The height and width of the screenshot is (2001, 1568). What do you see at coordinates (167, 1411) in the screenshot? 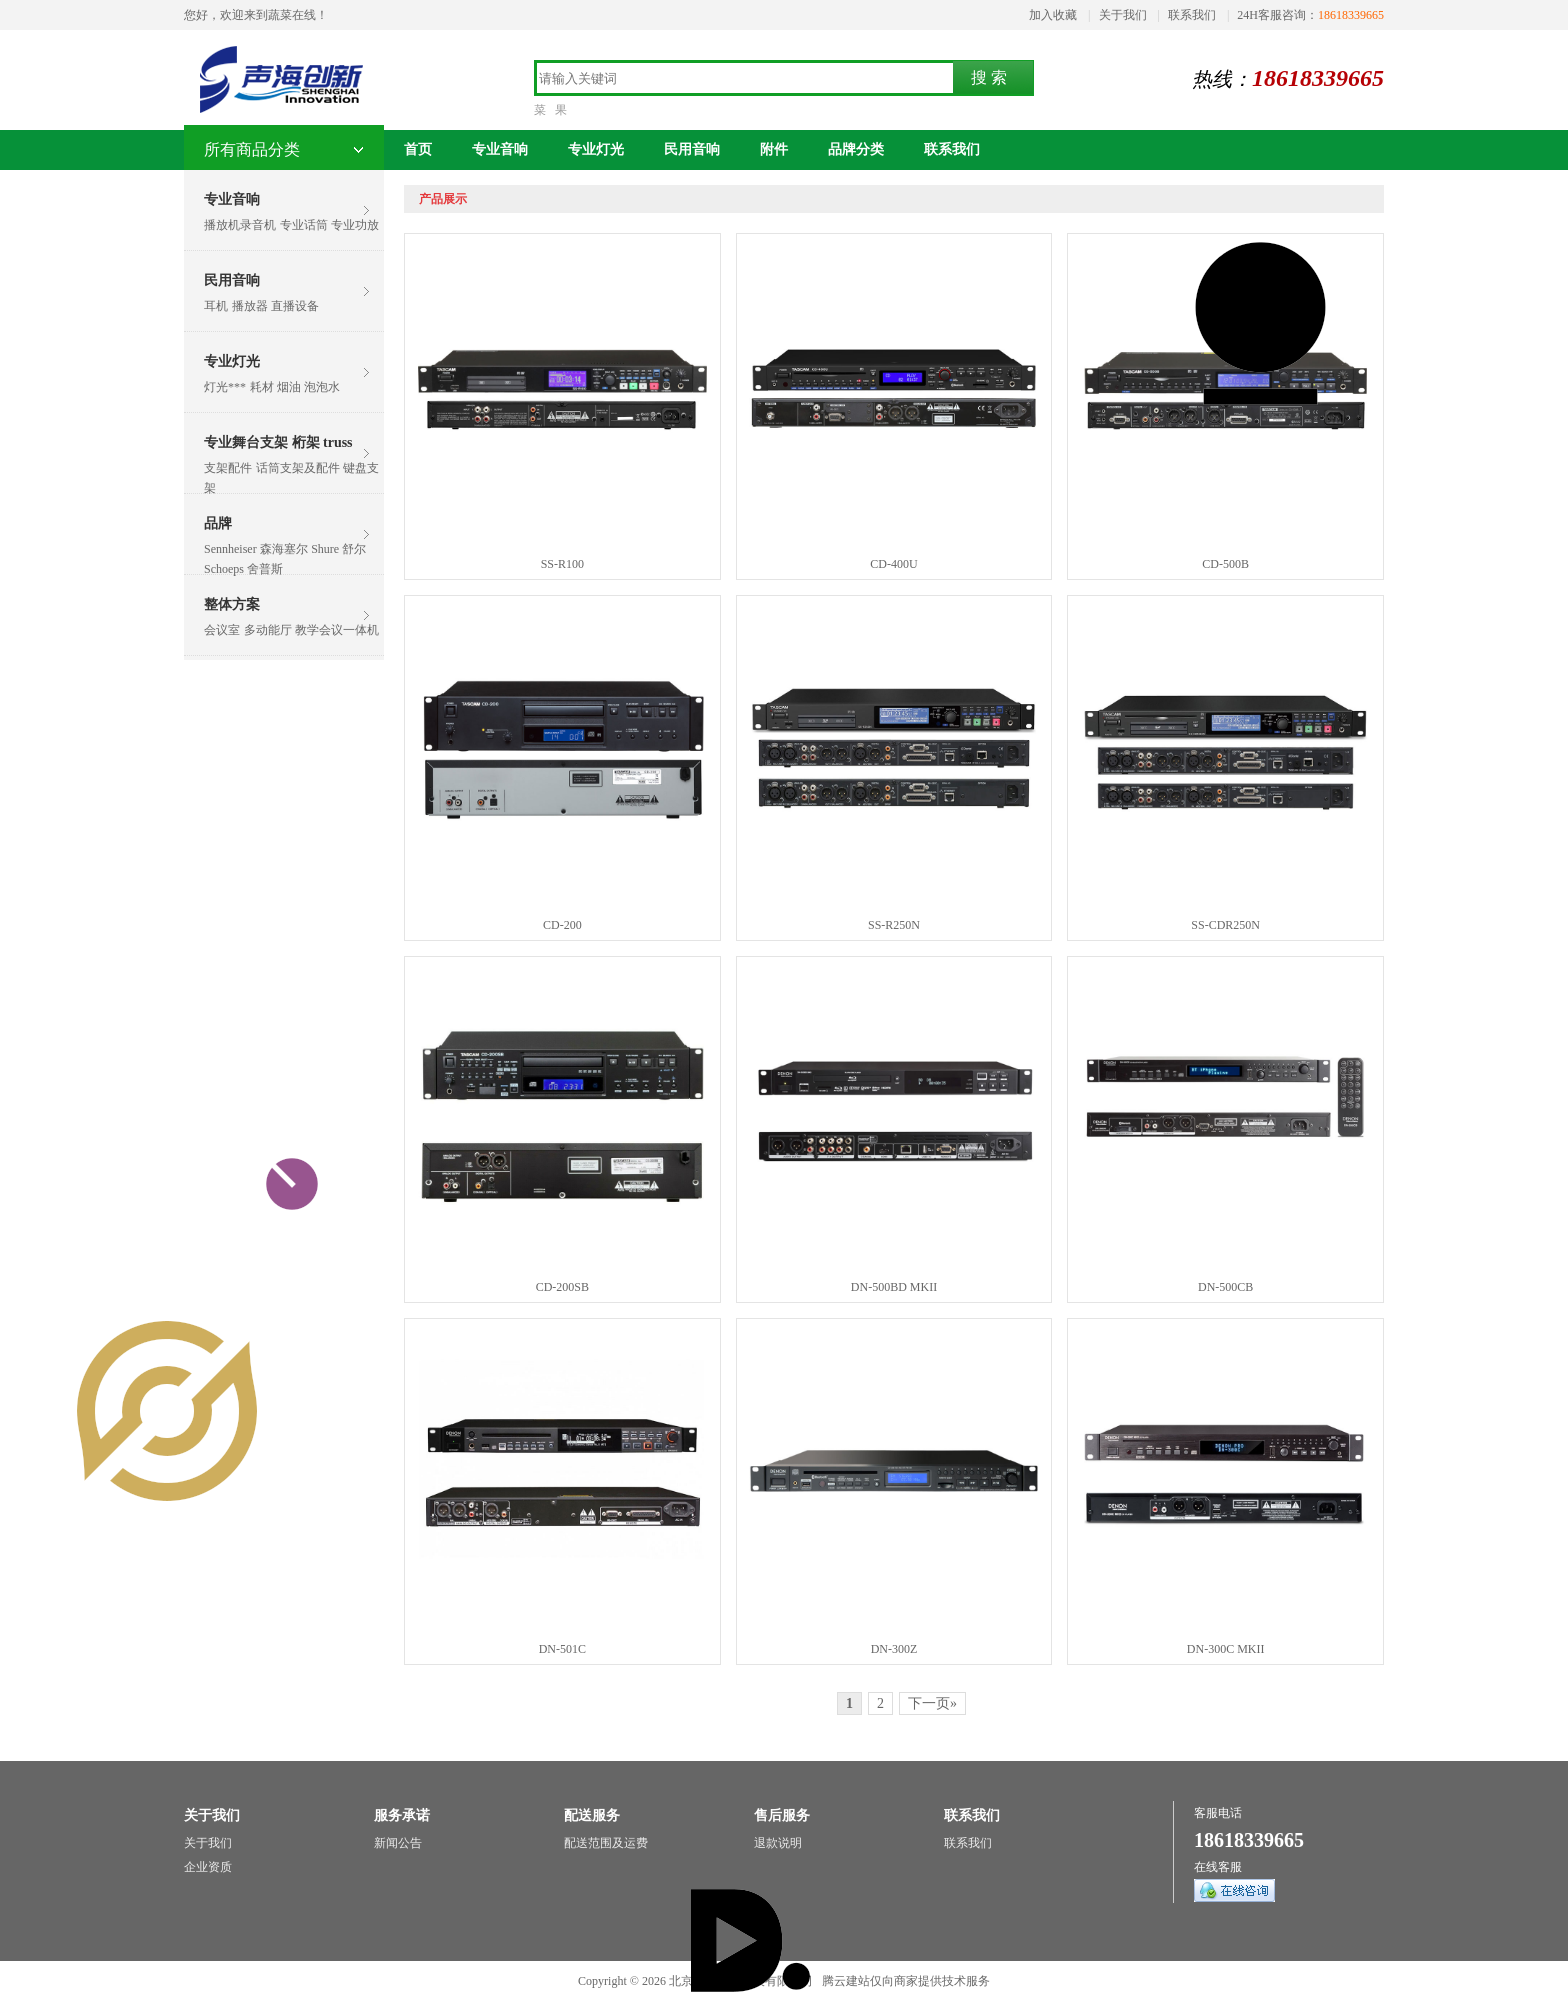
I see `launch honor of kings game` at bounding box center [167, 1411].